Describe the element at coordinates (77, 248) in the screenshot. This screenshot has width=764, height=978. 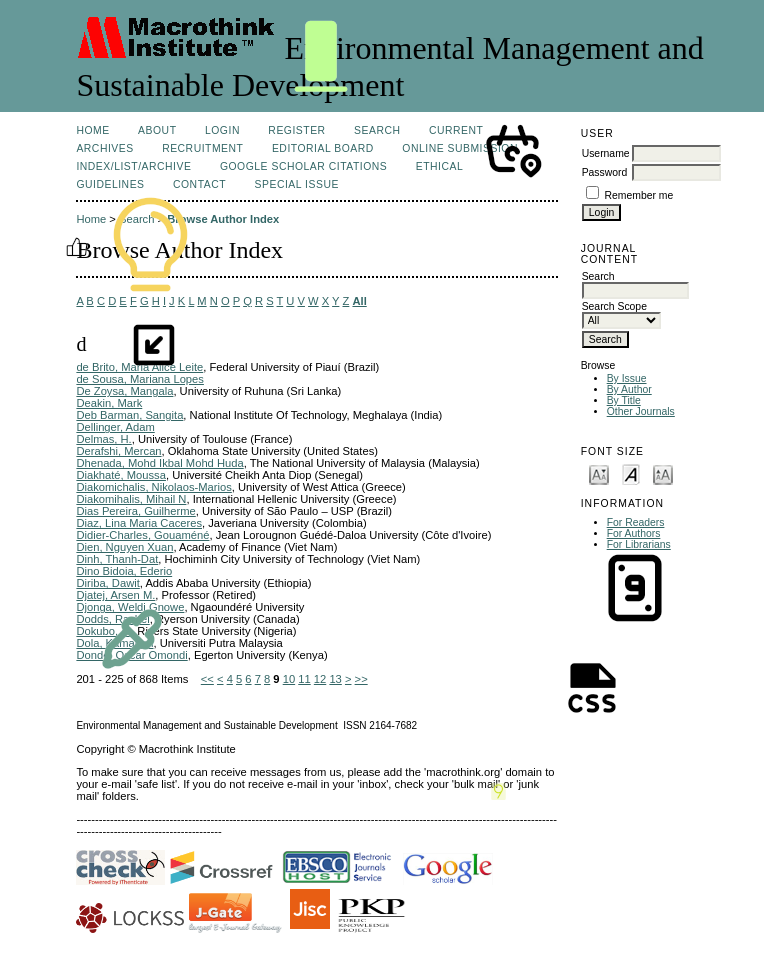
I see `like or approve content` at that location.